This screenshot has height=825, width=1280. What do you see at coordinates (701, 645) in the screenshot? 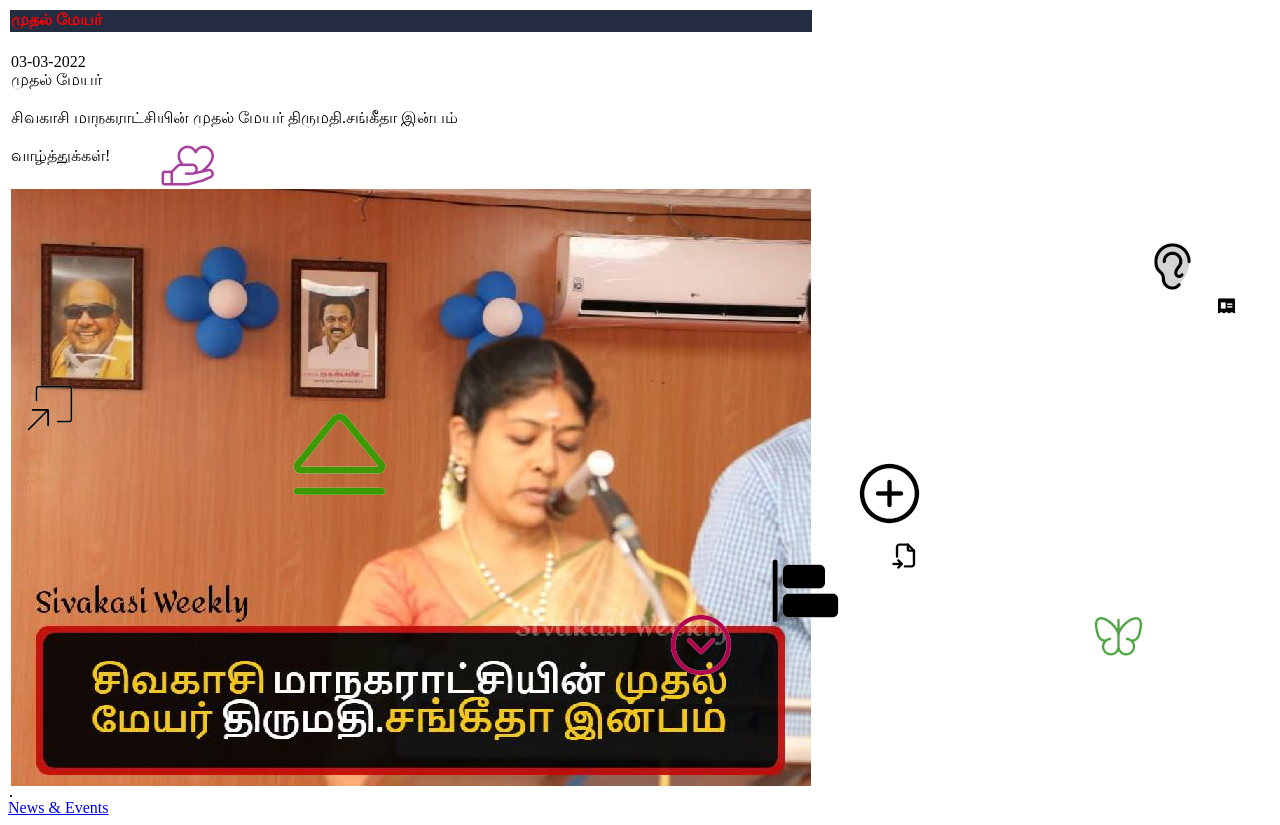
I see `expand dropdown menu or content` at bounding box center [701, 645].